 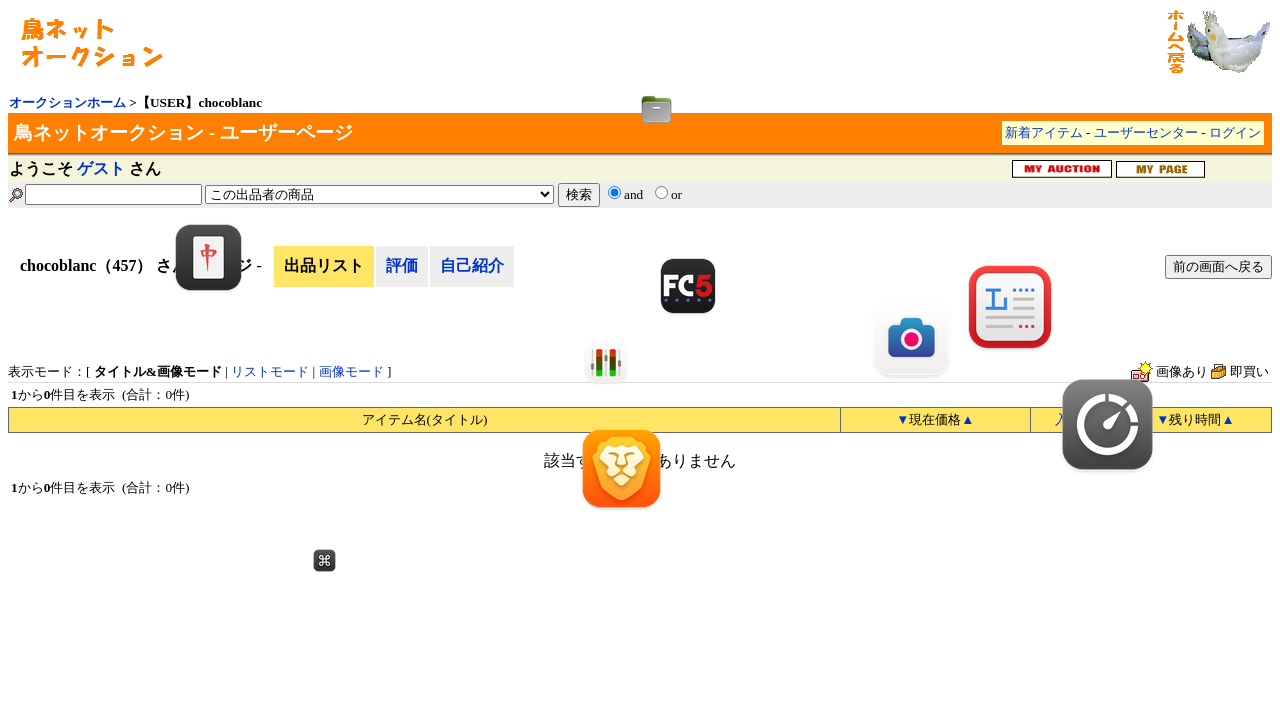 I want to click on open stacer system optimizer, so click(x=1107, y=424).